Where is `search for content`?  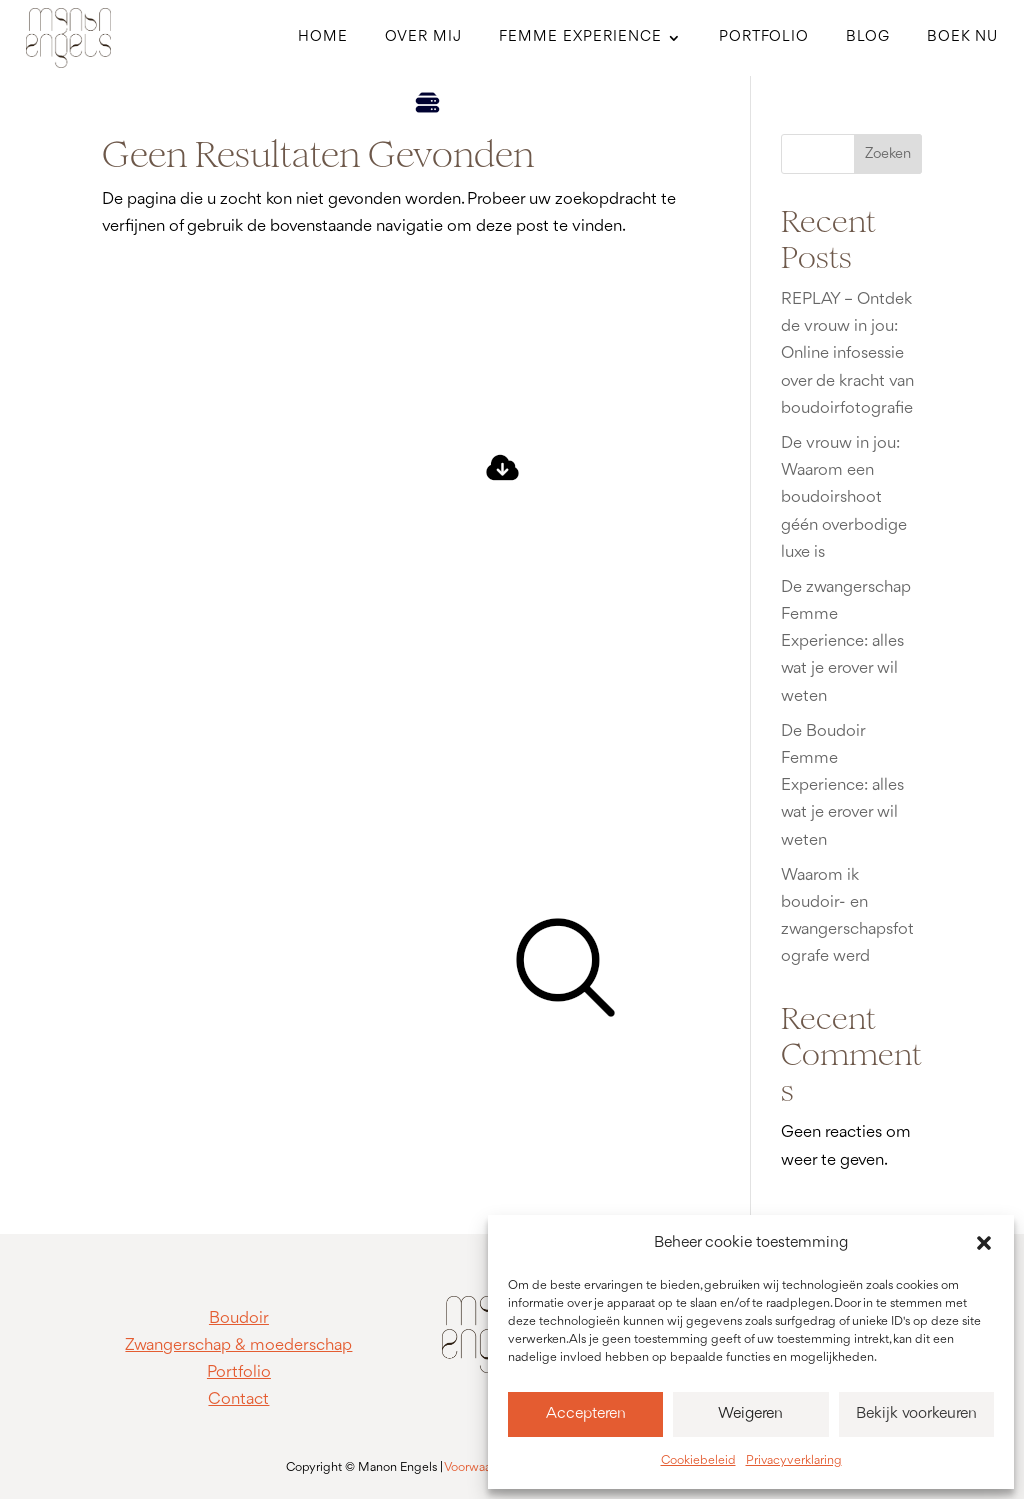
search for content is located at coordinates (565, 967).